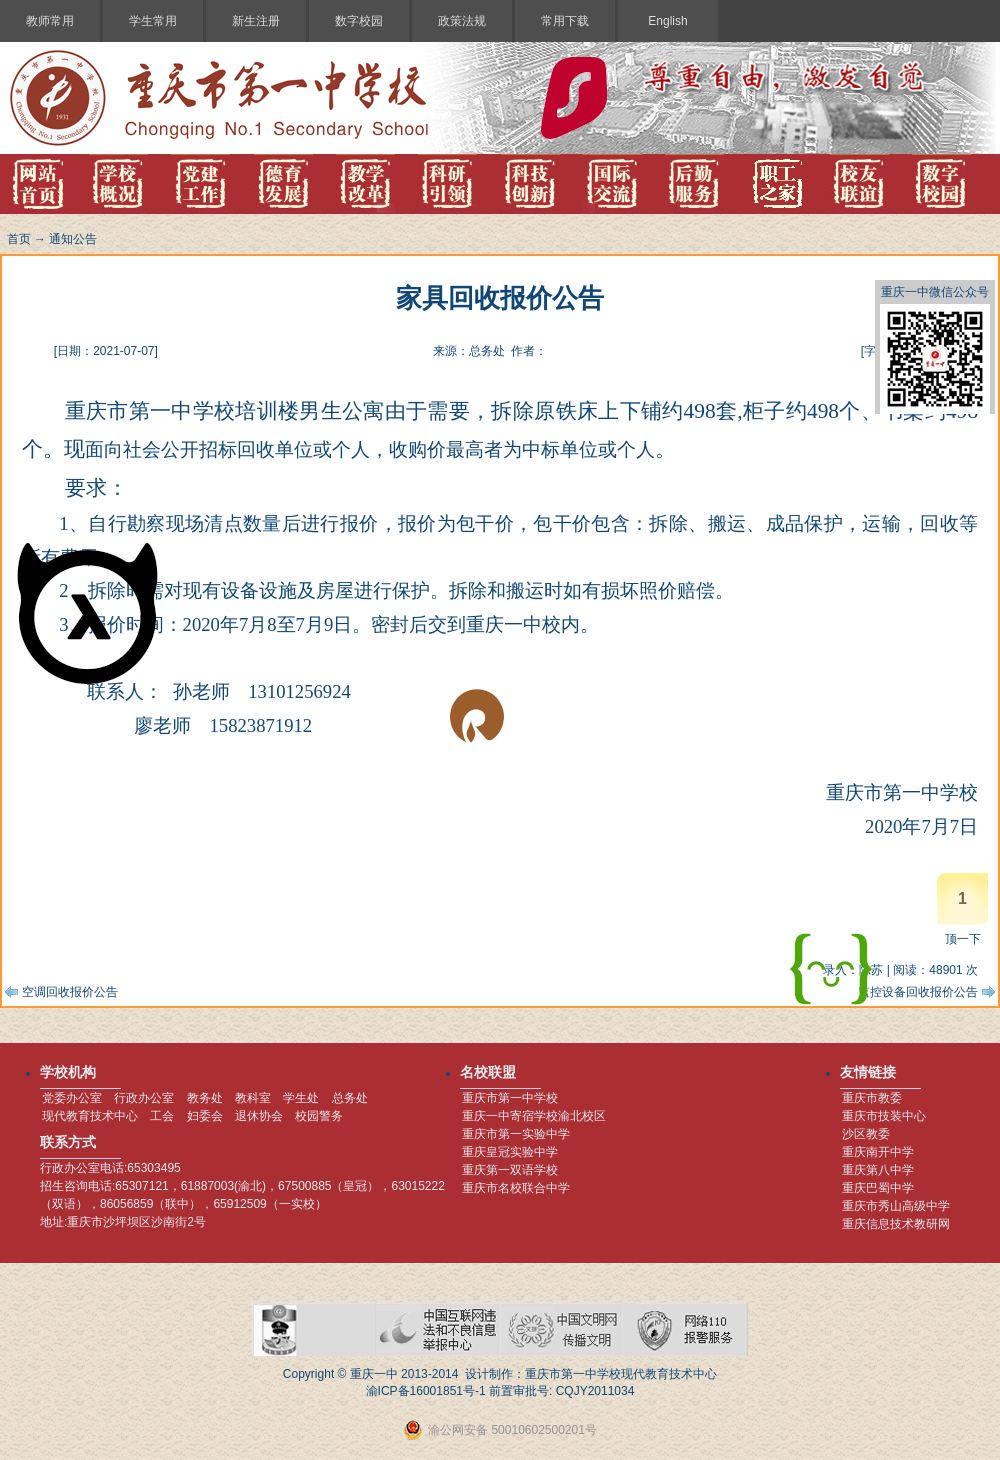  Describe the element at coordinates (477, 716) in the screenshot. I see `reliance industries limited company logo` at that location.